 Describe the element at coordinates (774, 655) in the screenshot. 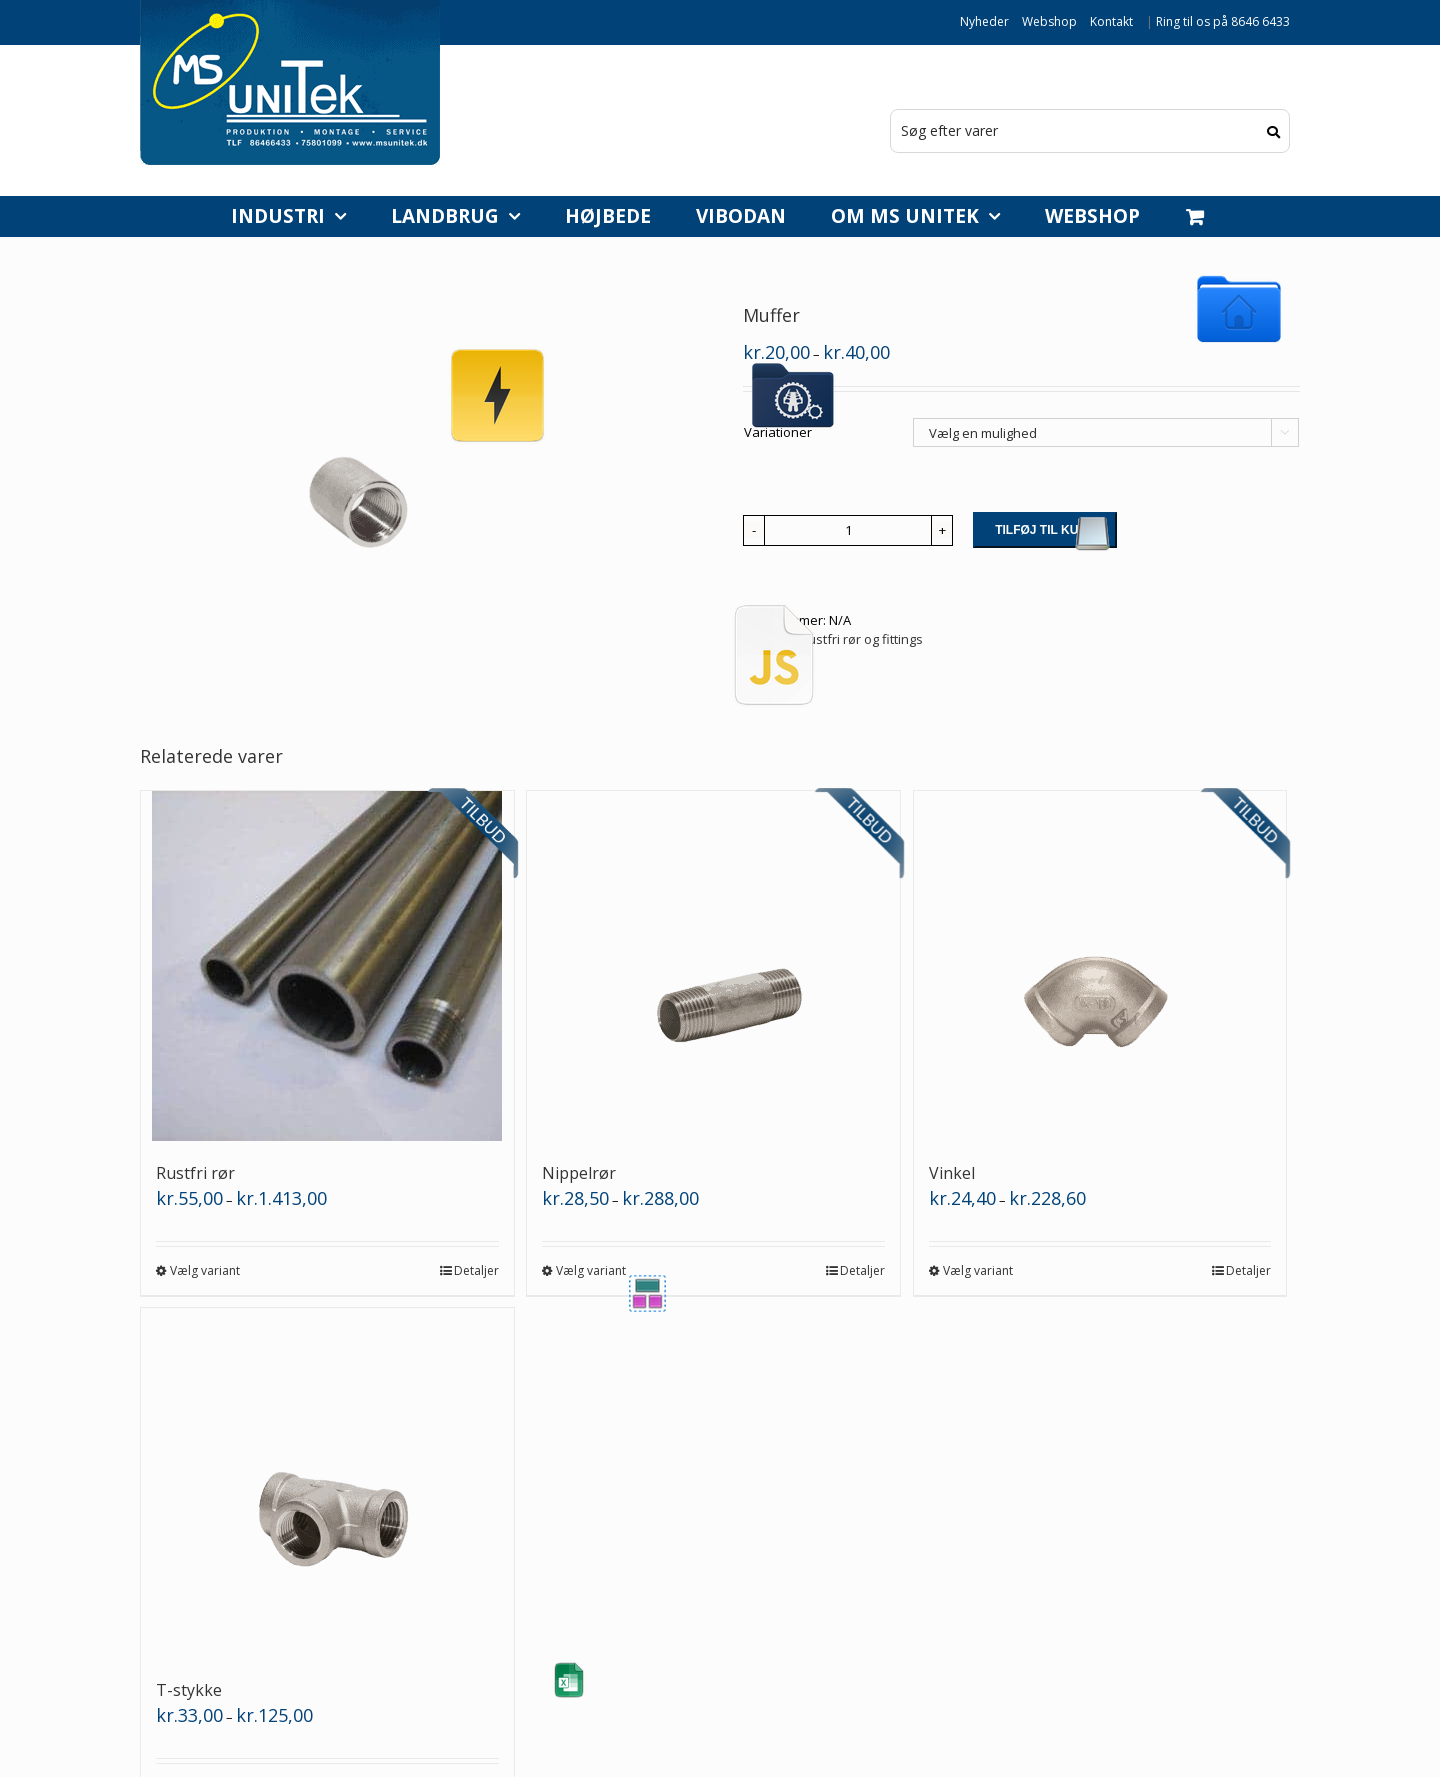

I see `javascript source code file` at that location.